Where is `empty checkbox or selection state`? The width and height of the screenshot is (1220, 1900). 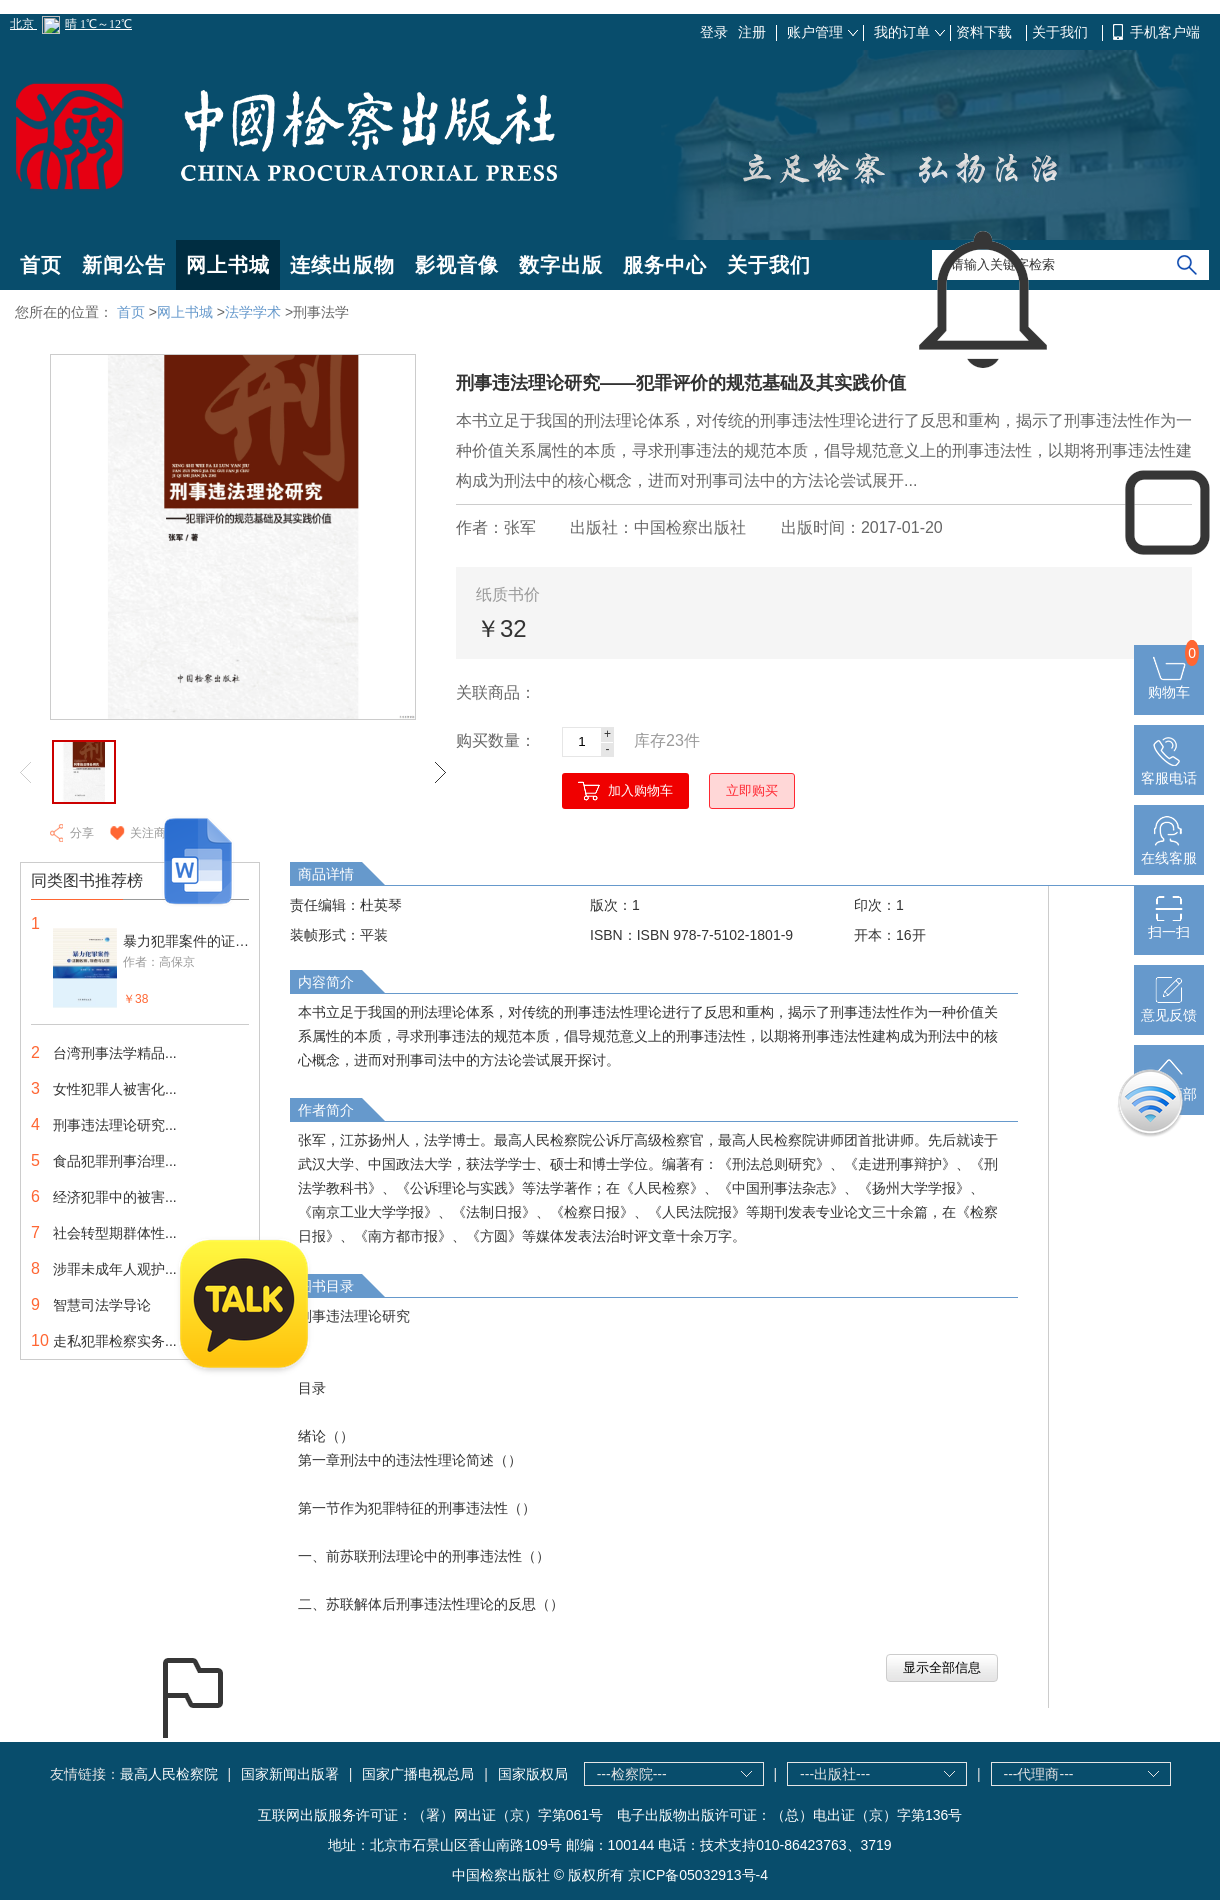 empty checkbox or selection state is located at coordinates (1144, 536).